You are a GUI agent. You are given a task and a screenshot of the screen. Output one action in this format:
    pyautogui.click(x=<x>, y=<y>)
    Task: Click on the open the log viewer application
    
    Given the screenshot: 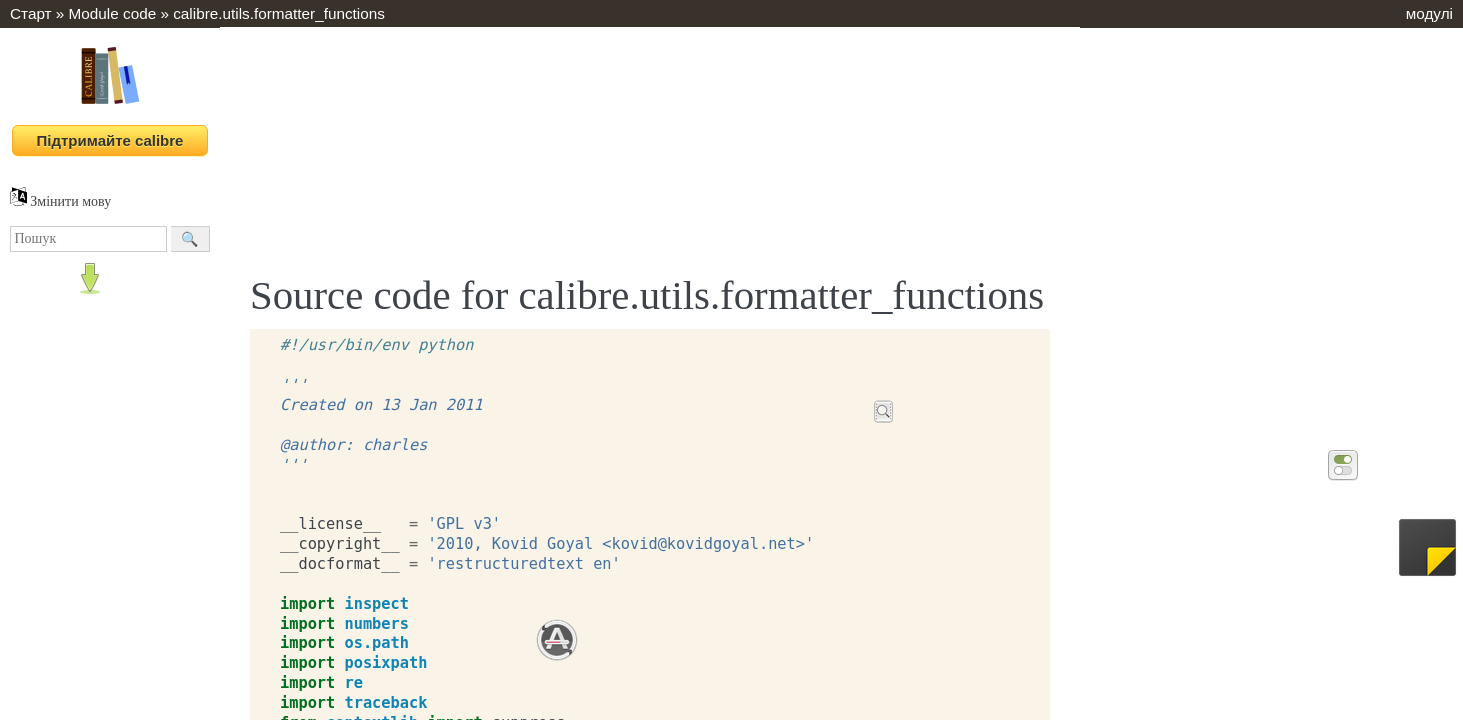 What is the action you would take?
    pyautogui.click(x=883, y=411)
    